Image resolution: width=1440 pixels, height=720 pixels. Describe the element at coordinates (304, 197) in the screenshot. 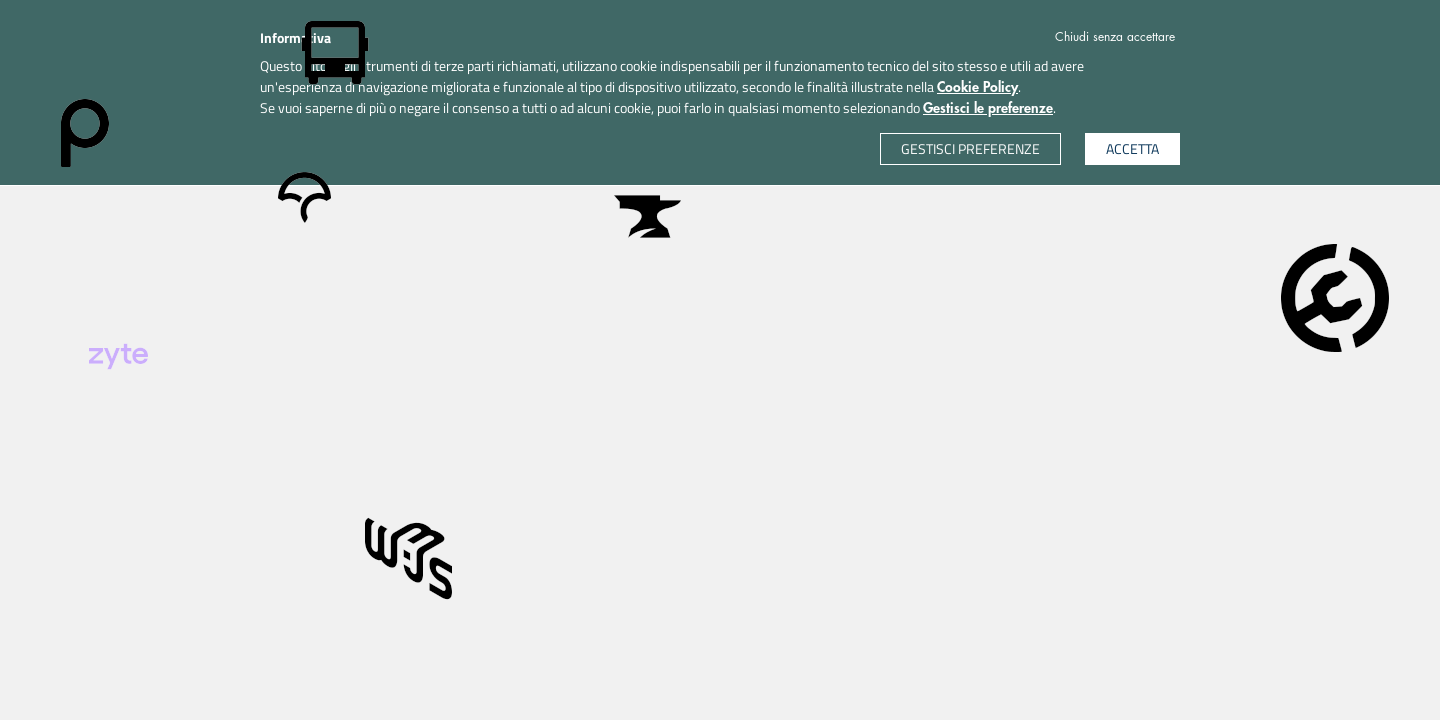

I see `link to Codecov code coverage service` at that location.